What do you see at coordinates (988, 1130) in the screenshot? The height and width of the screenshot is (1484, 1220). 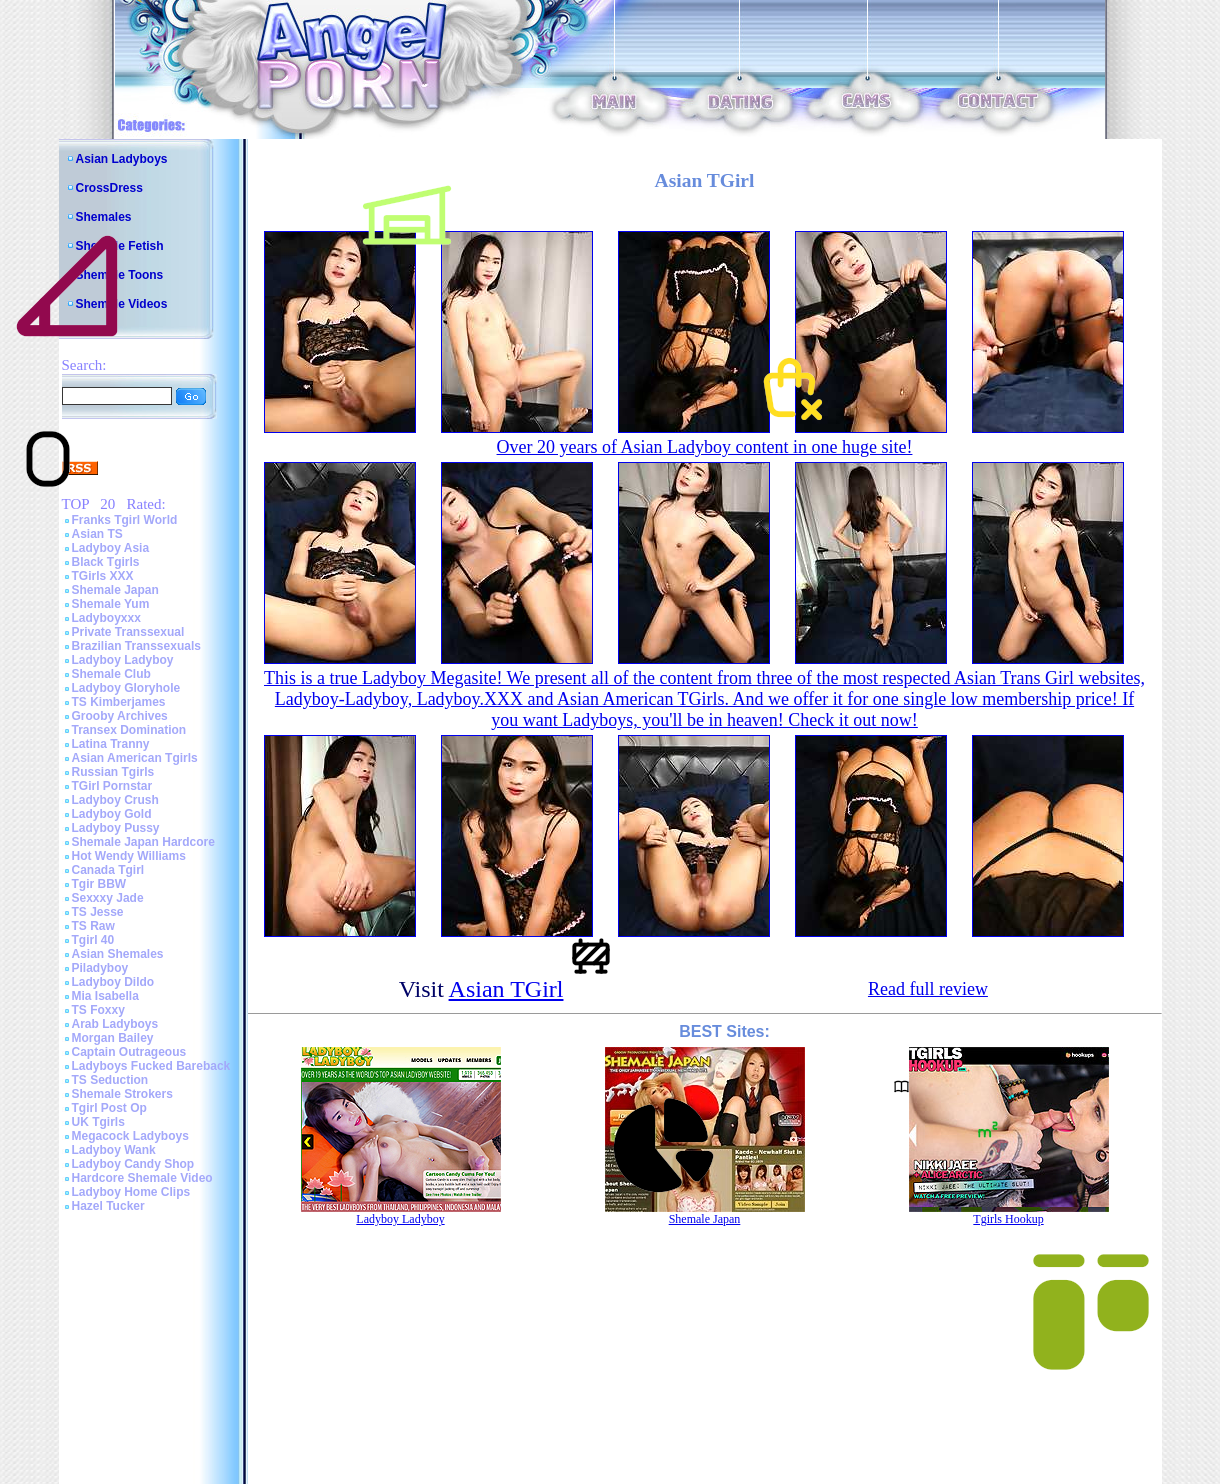 I see `display area measurement in square meters` at bounding box center [988, 1130].